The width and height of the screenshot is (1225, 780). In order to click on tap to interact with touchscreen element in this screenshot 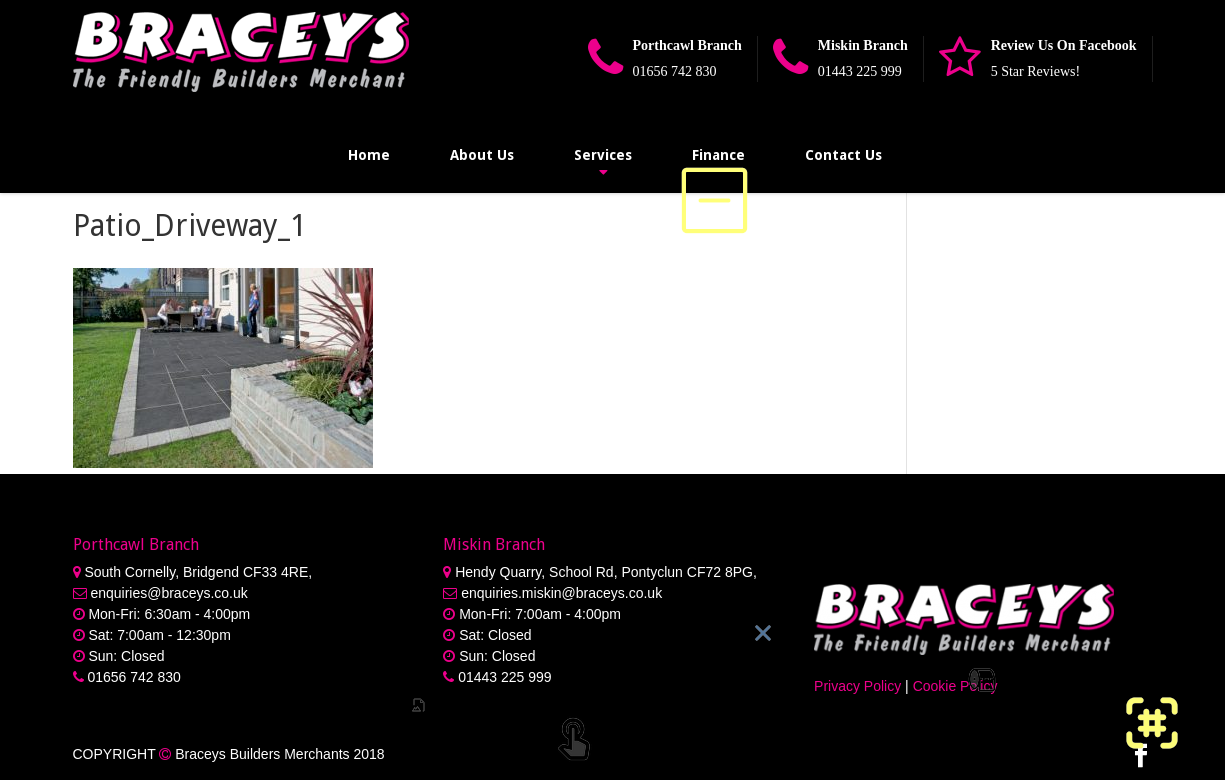, I will do `click(574, 740)`.